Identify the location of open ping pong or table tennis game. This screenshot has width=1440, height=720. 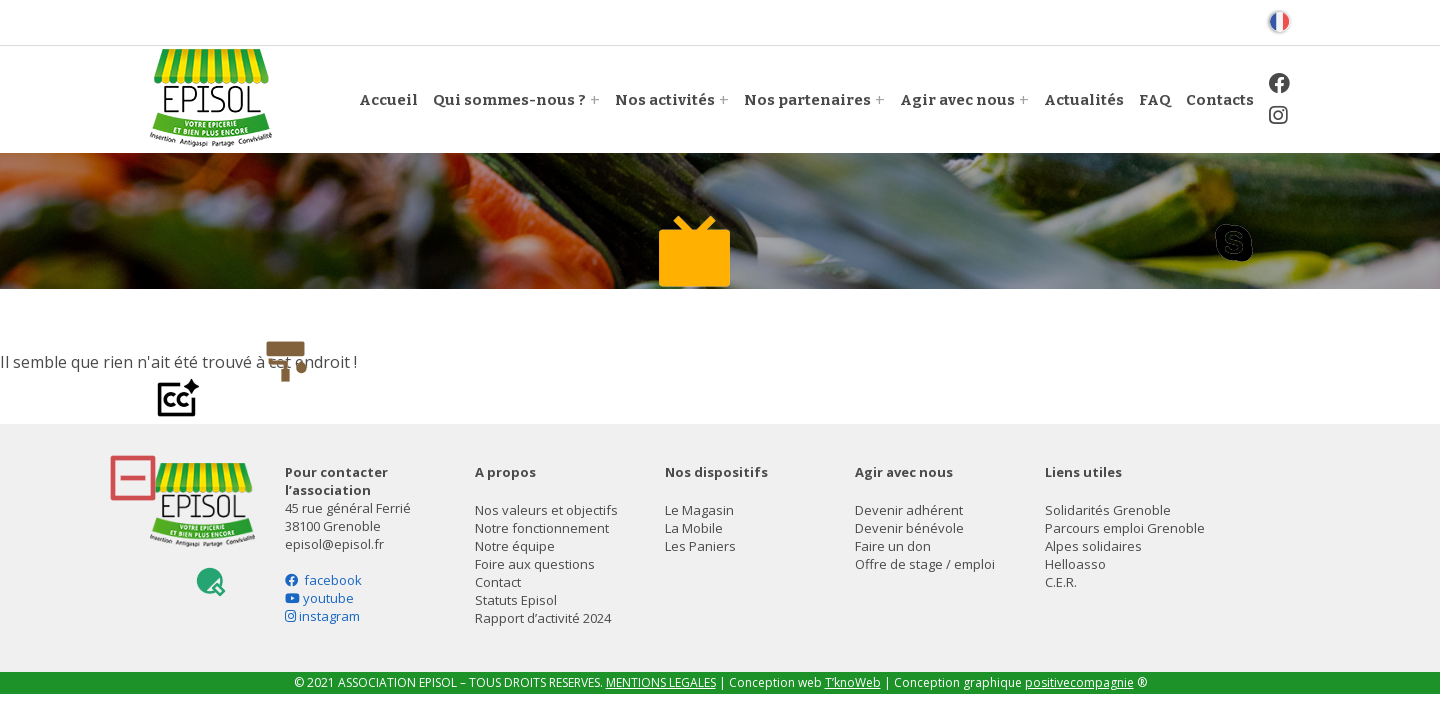
(210, 581).